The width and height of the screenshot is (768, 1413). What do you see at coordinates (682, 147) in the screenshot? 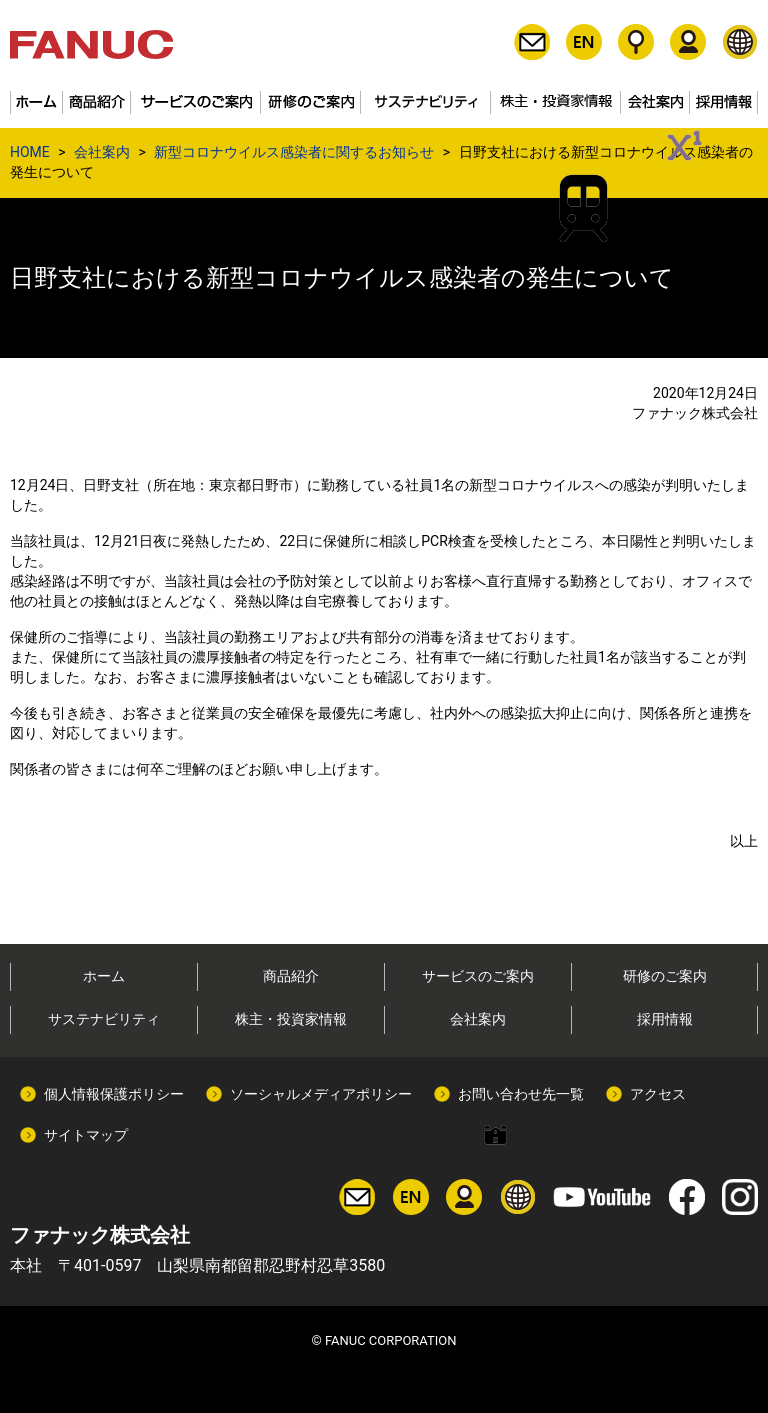
I see `apply superscript formatting to selected text` at bounding box center [682, 147].